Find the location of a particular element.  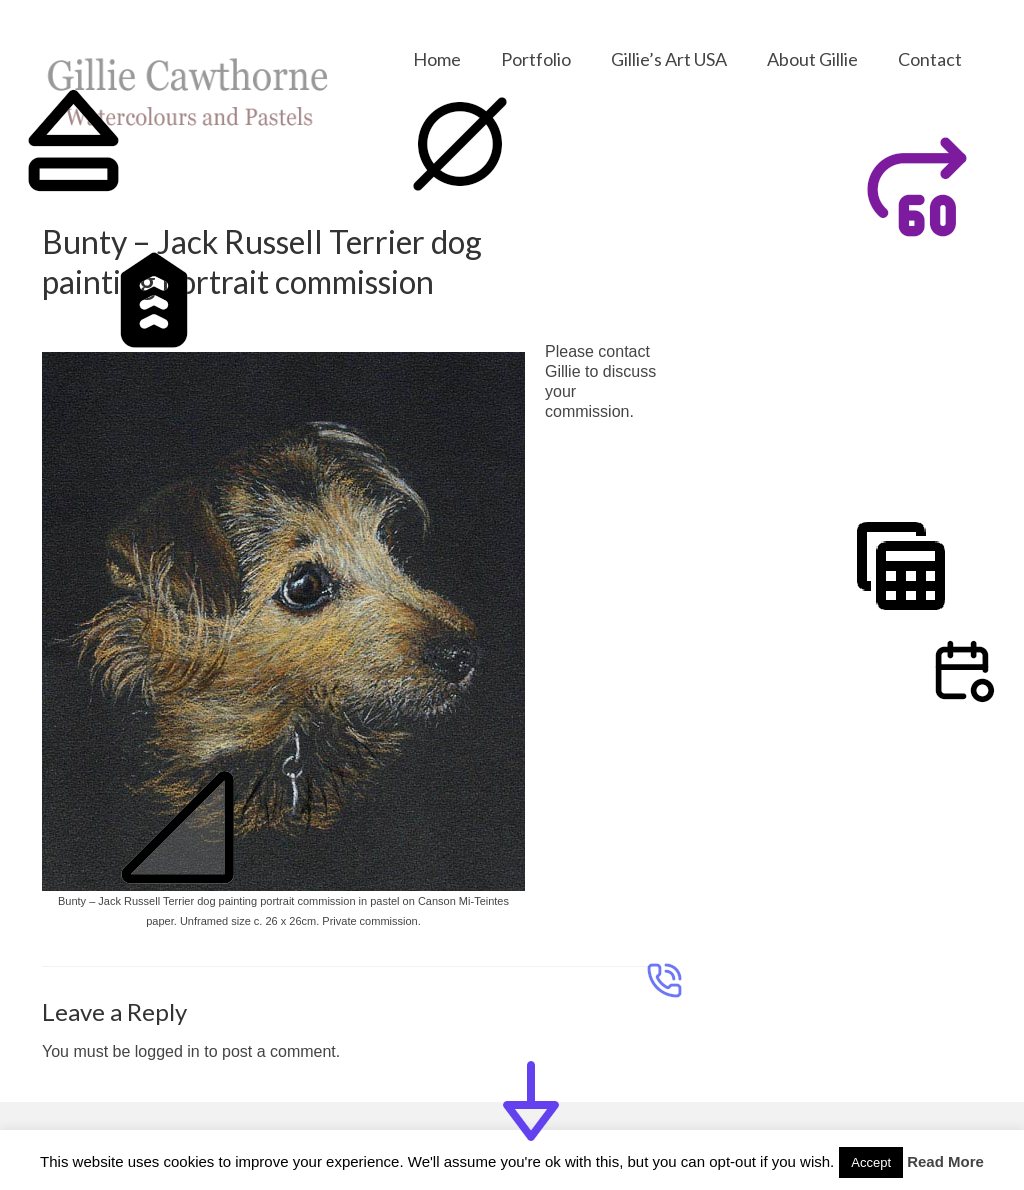

indicates full cellular signal strength is located at coordinates (187, 832).